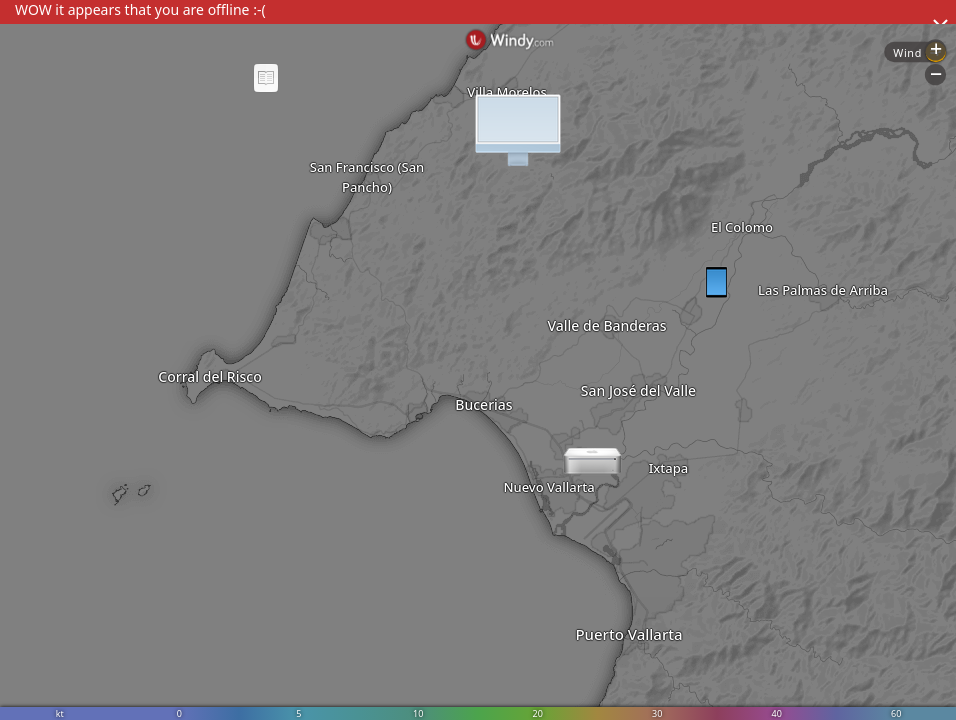 The height and width of the screenshot is (720, 956). Describe the element at coordinates (266, 78) in the screenshot. I see `a mobipocket ebook file` at that location.